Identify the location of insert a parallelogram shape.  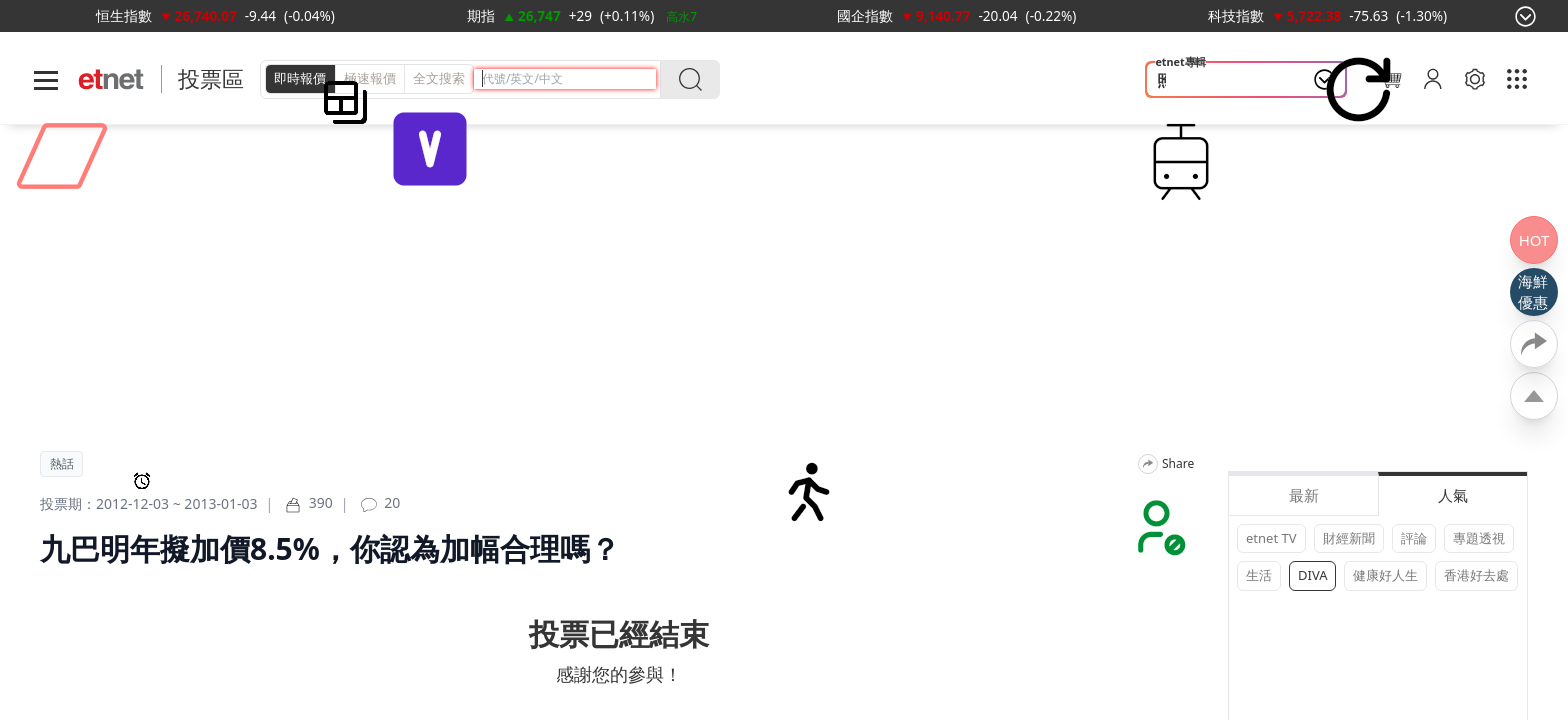
(62, 156).